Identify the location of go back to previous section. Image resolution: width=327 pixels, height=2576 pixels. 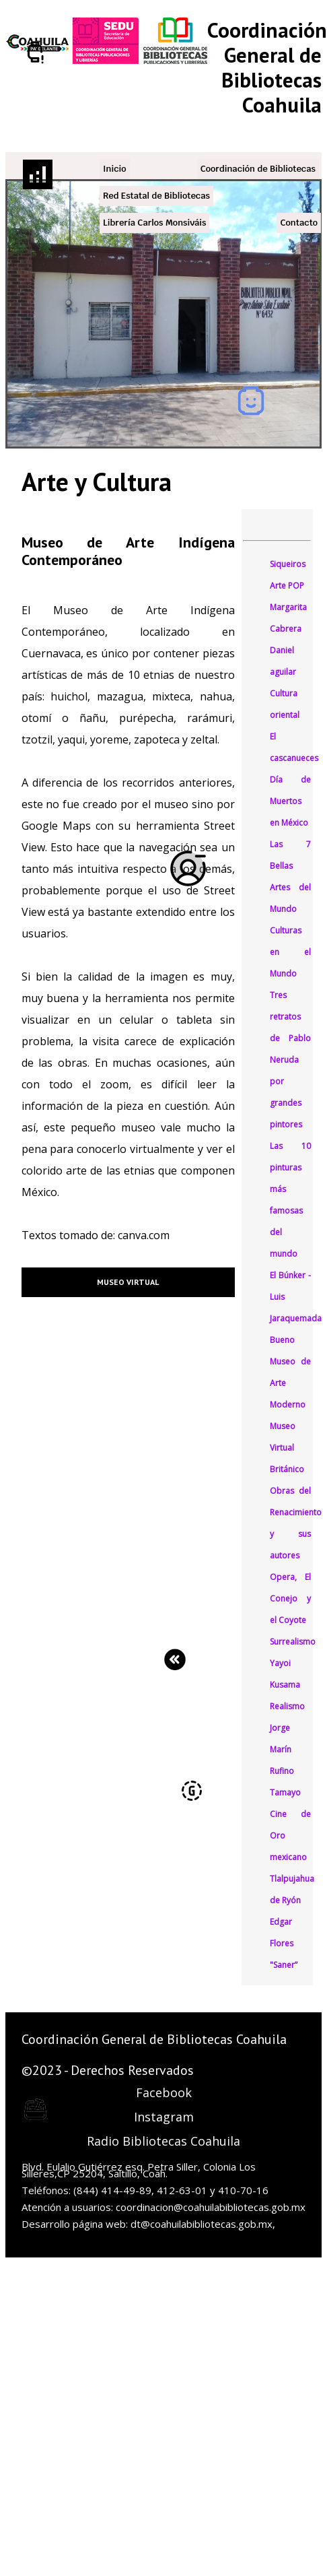
(175, 1659).